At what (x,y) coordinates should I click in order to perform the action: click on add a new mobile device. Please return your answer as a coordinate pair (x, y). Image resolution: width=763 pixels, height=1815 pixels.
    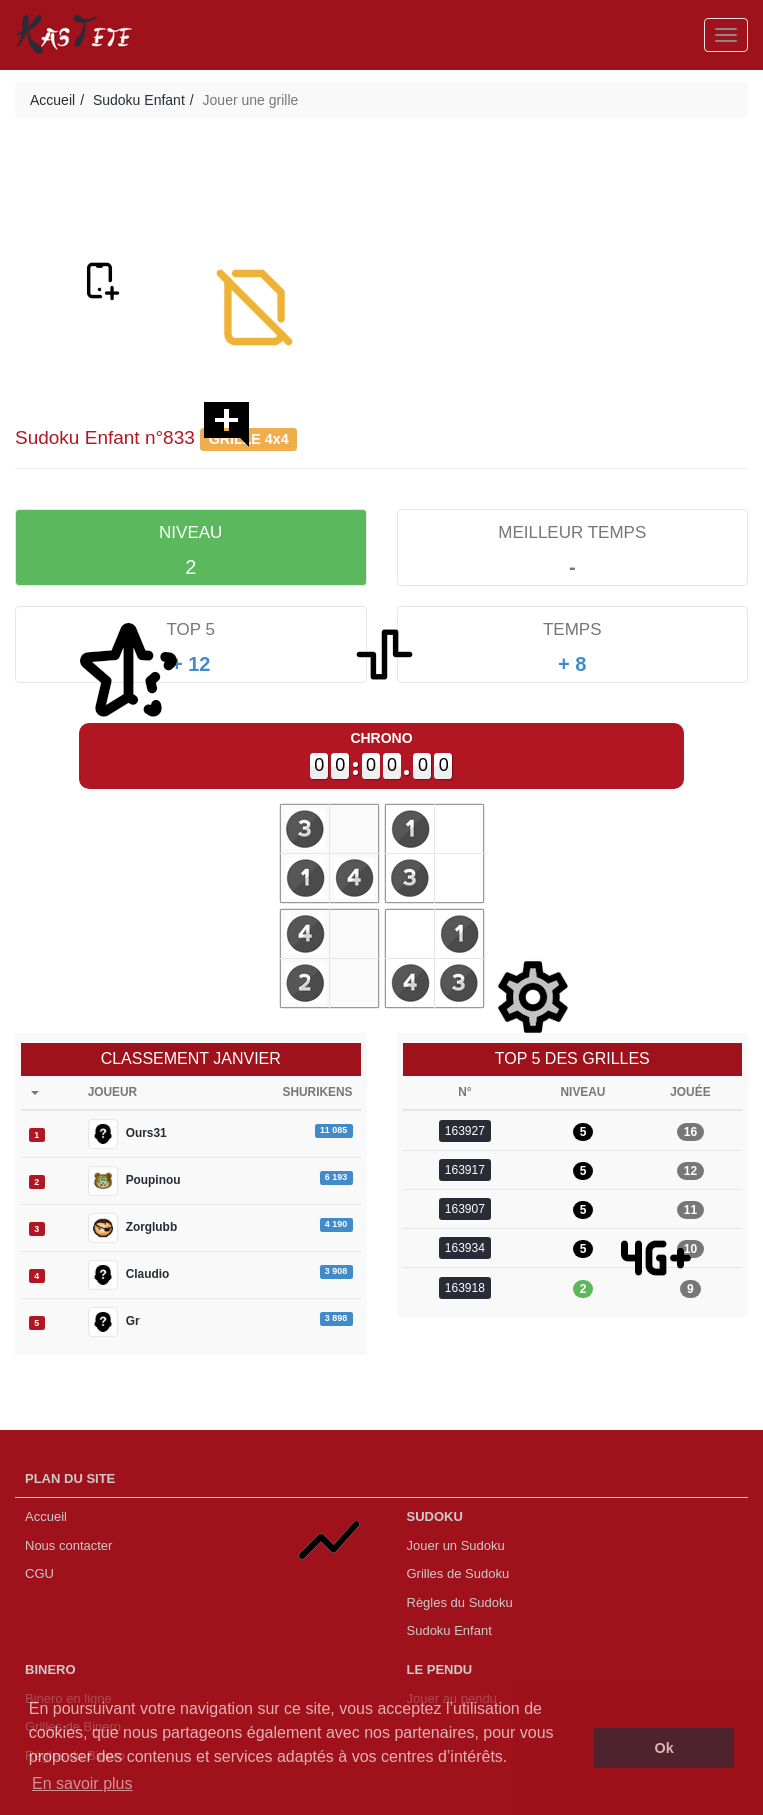
    Looking at the image, I should click on (99, 280).